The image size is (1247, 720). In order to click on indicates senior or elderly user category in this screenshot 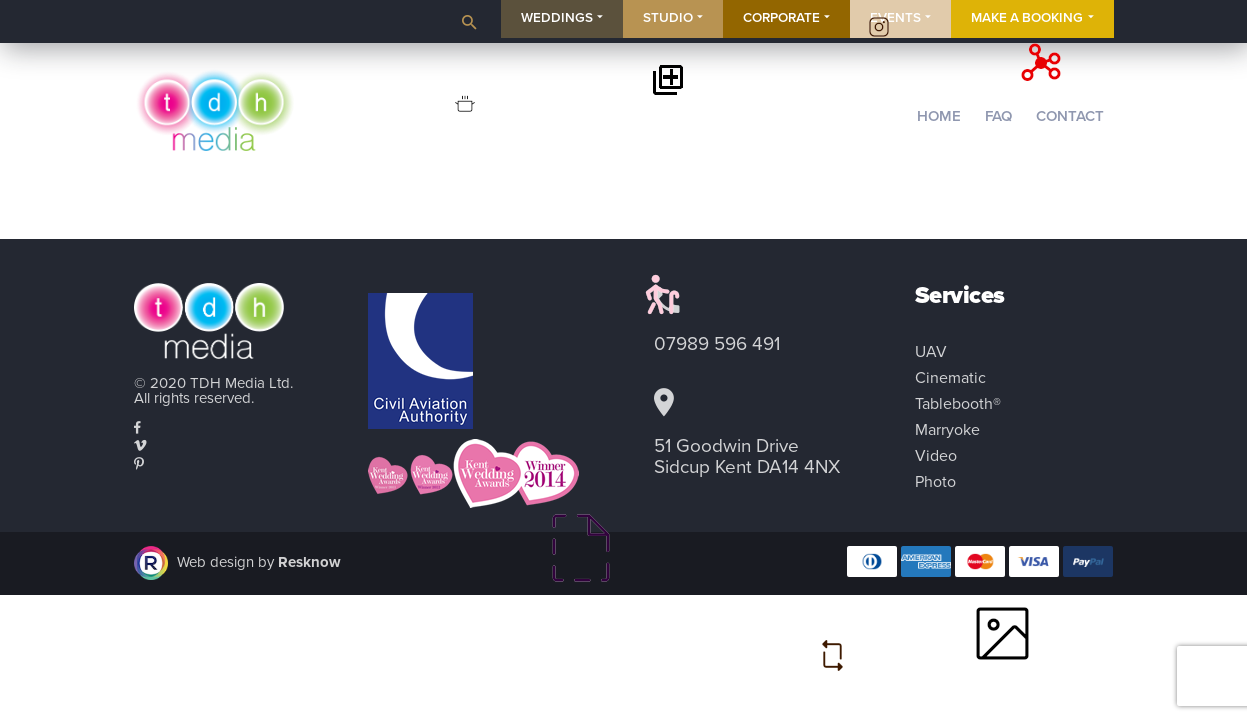, I will do `click(663, 294)`.